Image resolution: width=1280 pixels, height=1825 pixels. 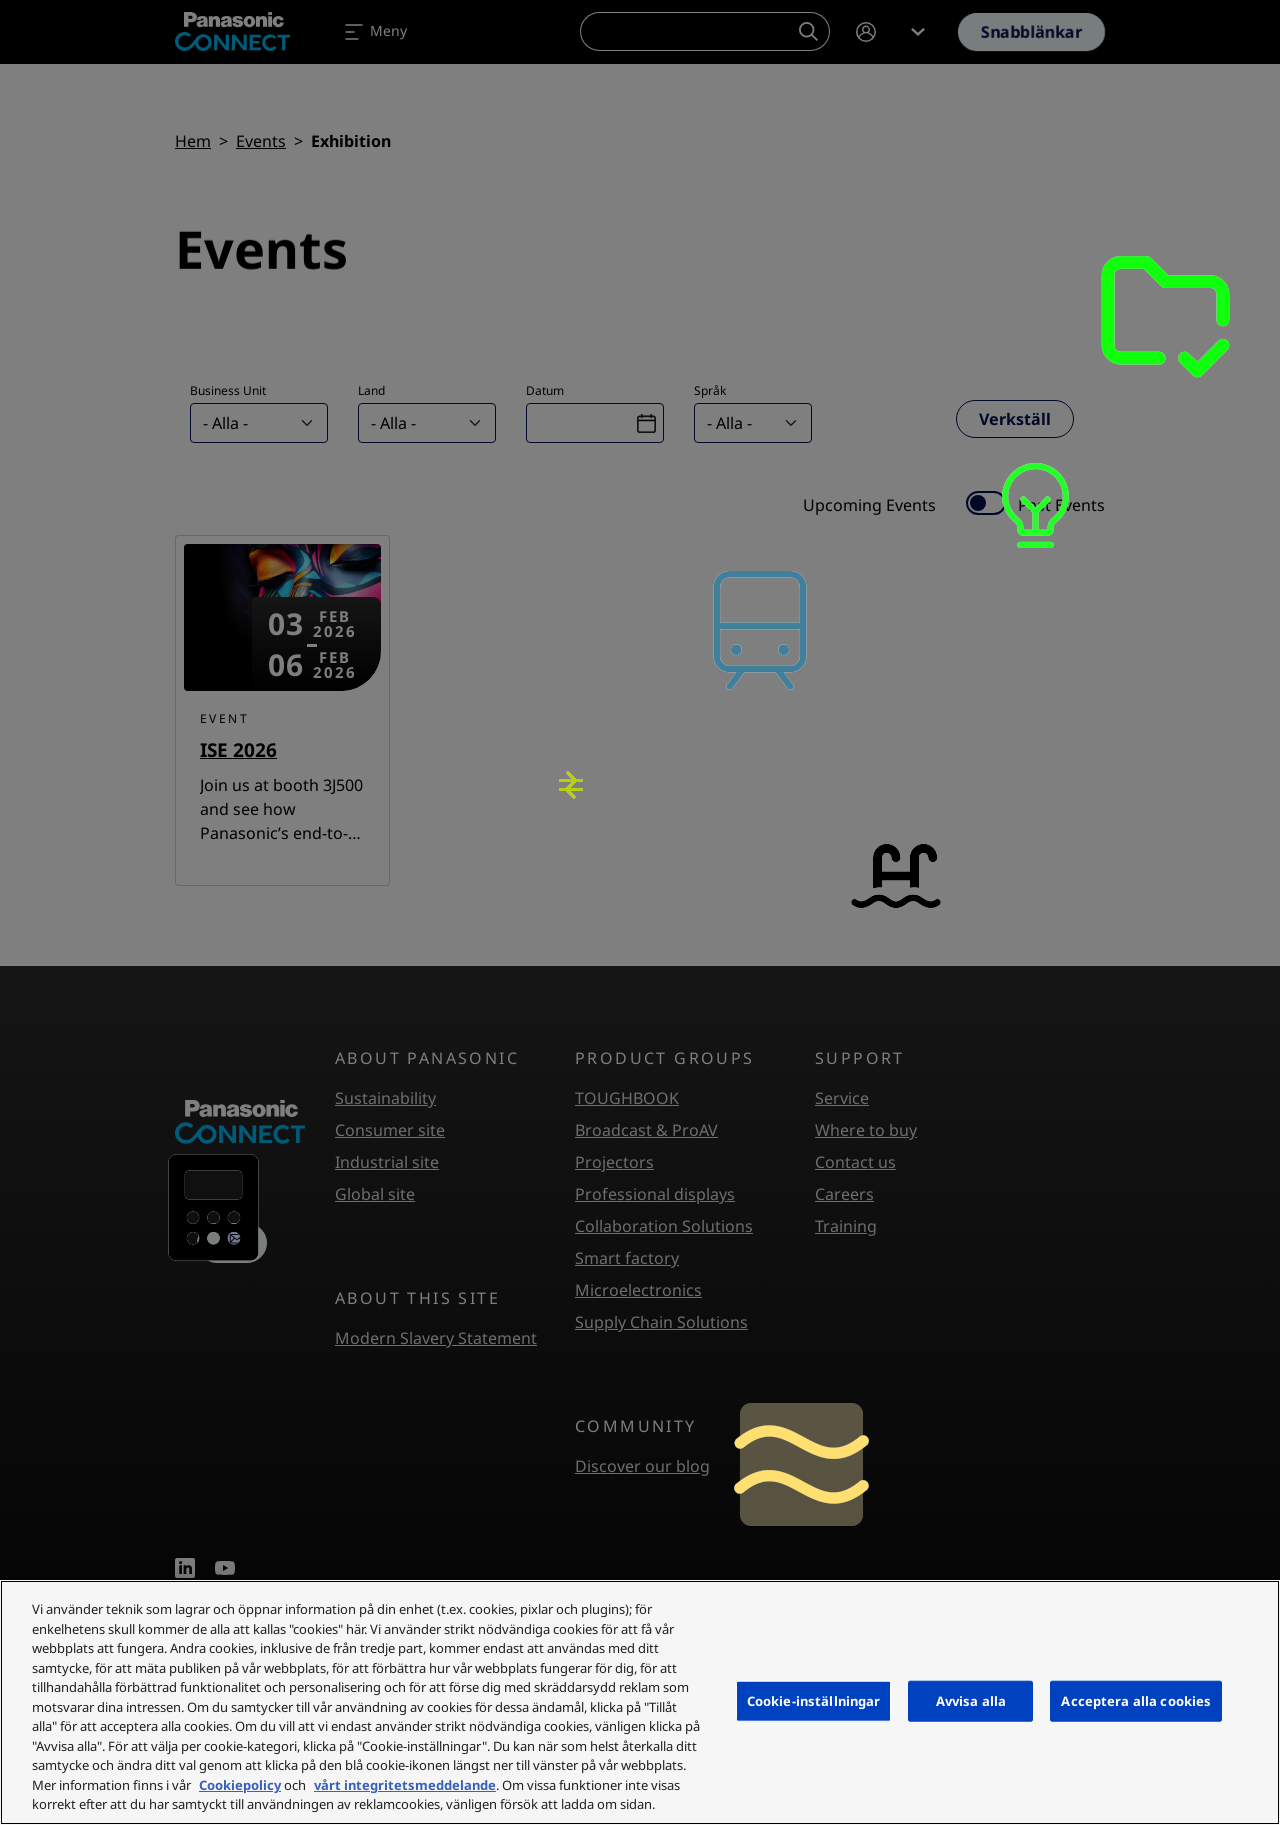 I want to click on indicates a railway or train station, so click(x=571, y=785).